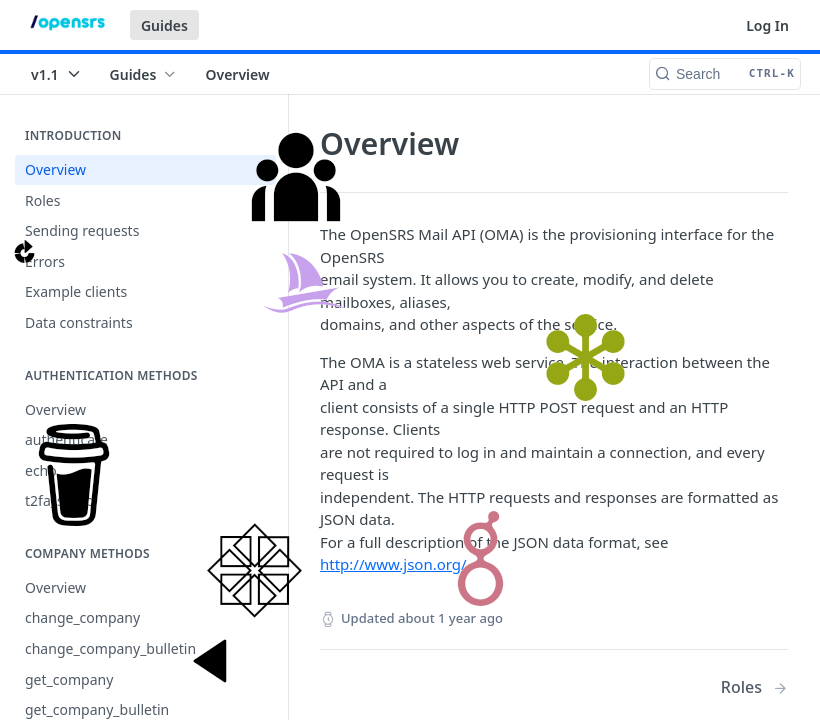 This screenshot has height=720, width=820. Describe the element at coordinates (585, 357) in the screenshot. I see `launch GoToMeeting app` at that location.